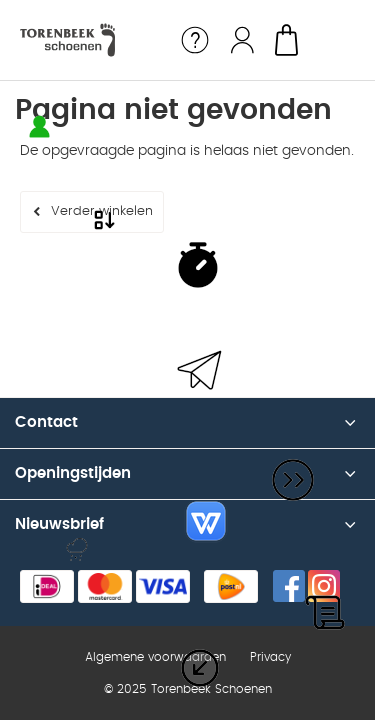  Describe the element at coordinates (206, 521) in the screenshot. I see `open WPS Office application` at that location.